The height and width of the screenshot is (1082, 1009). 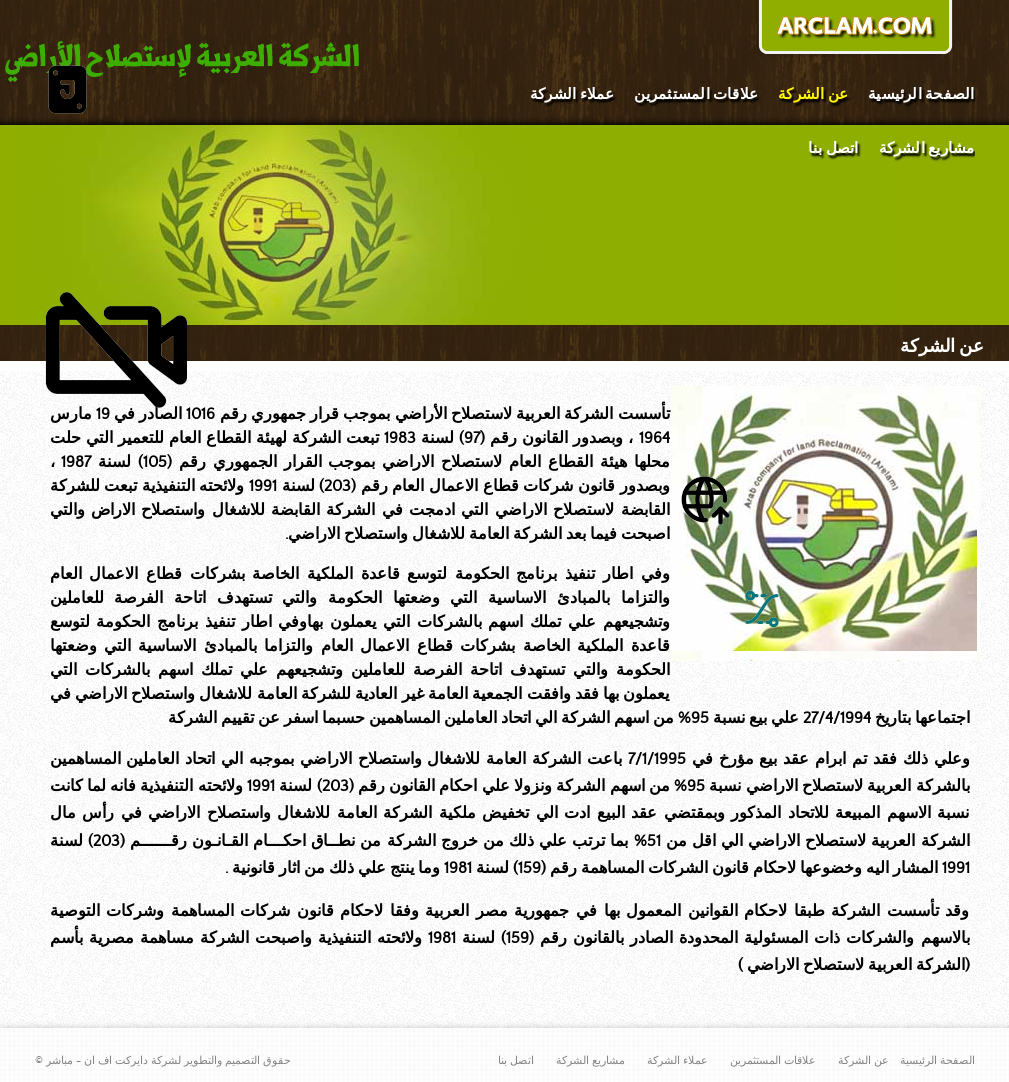 I want to click on upload to the web or cloud, so click(x=704, y=499).